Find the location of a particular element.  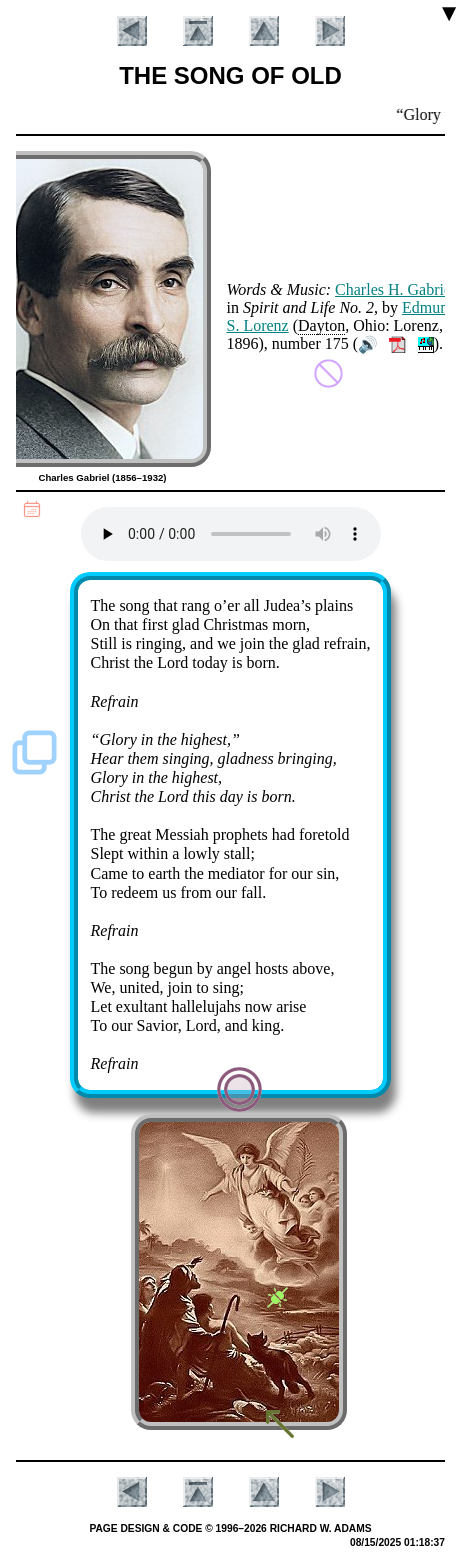

view calendar with scheduled events is located at coordinates (32, 509).